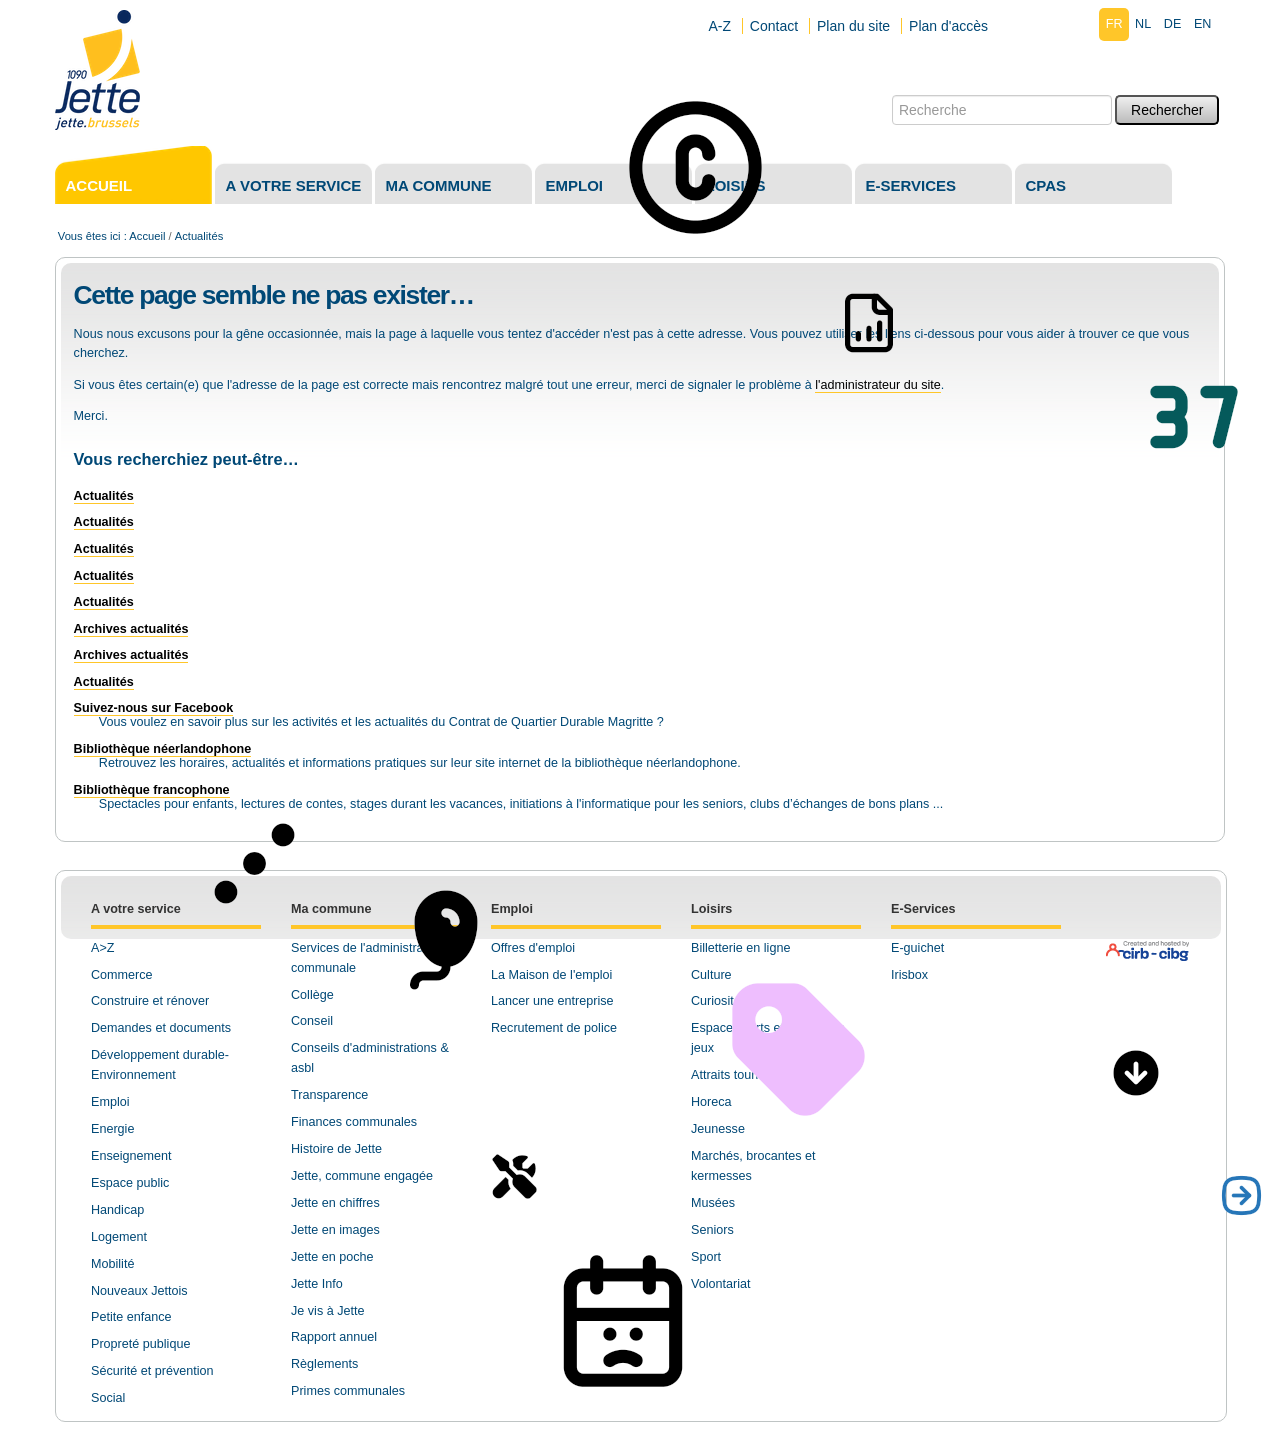 The height and width of the screenshot is (1434, 1280). Describe the element at coordinates (514, 1176) in the screenshot. I see `access settings or configuration options` at that location.